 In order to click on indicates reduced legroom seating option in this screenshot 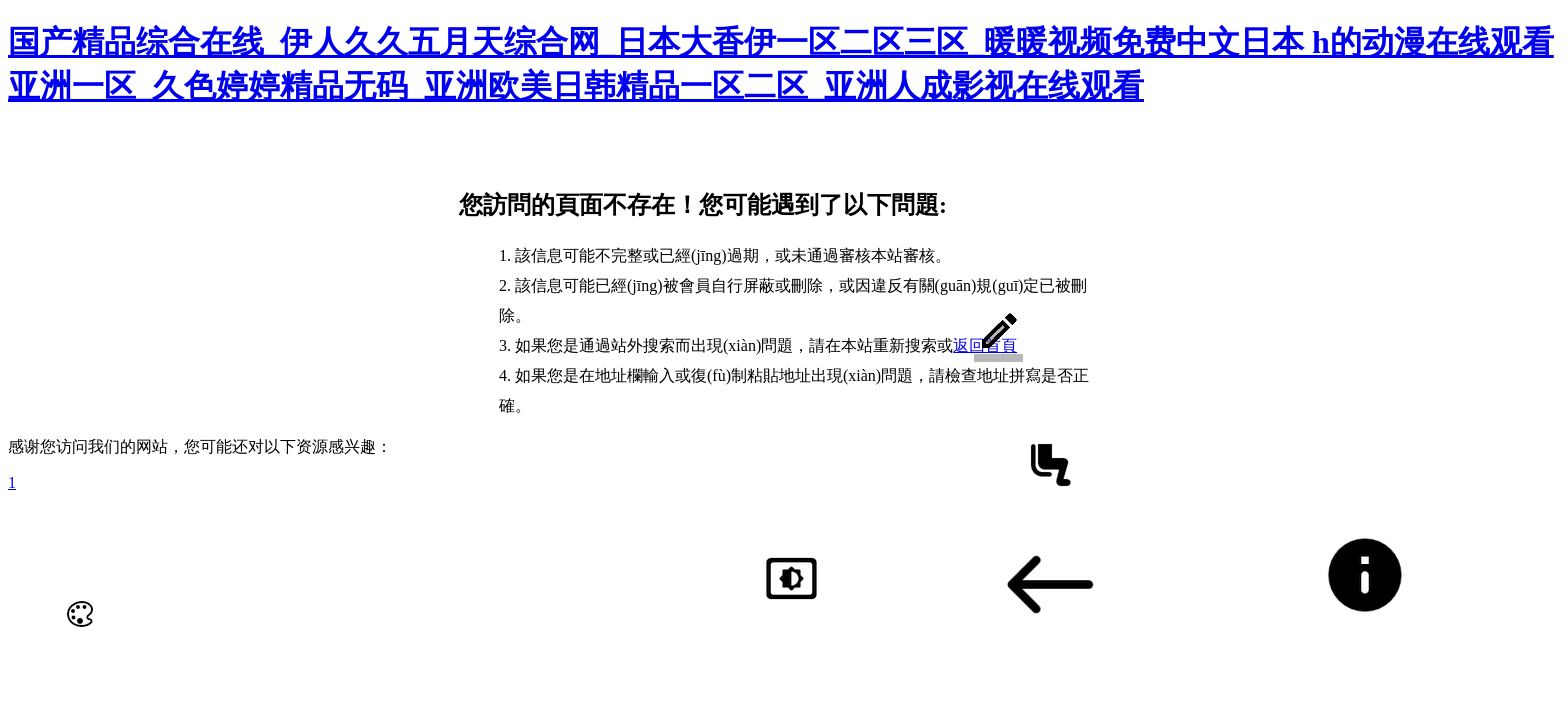, I will do `click(1052, 465)`.